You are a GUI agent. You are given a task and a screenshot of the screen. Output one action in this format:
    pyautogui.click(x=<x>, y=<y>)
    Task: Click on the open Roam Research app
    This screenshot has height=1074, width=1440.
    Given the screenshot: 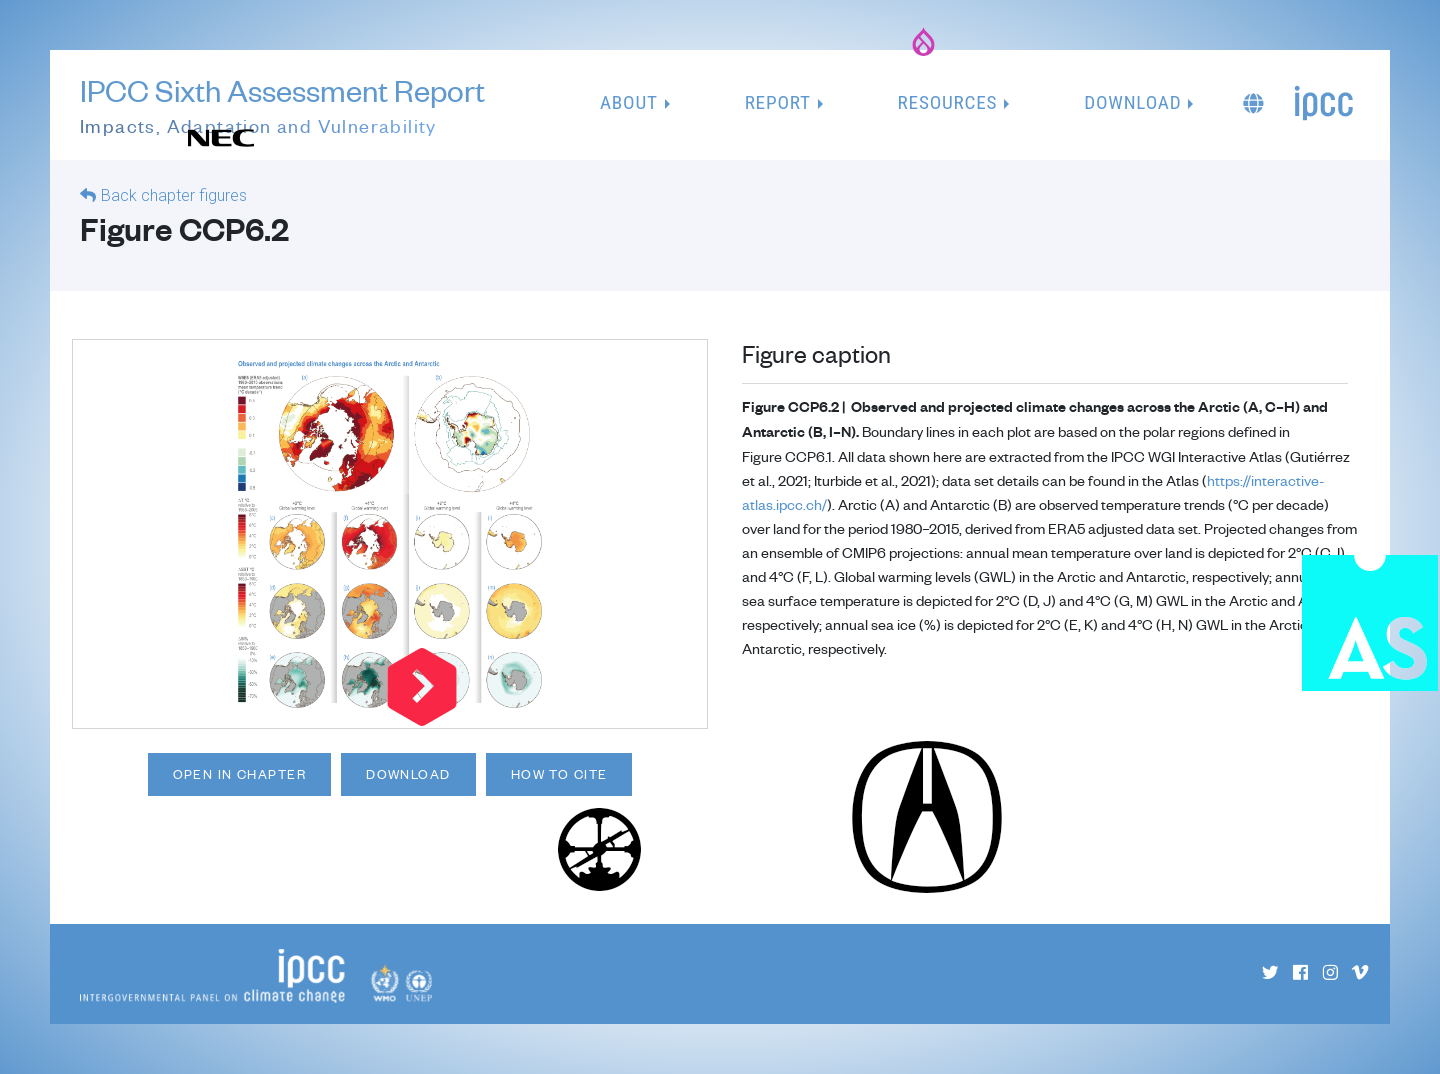 What is the action you would take?
    pyautogui.click(x=599, y=849)
    